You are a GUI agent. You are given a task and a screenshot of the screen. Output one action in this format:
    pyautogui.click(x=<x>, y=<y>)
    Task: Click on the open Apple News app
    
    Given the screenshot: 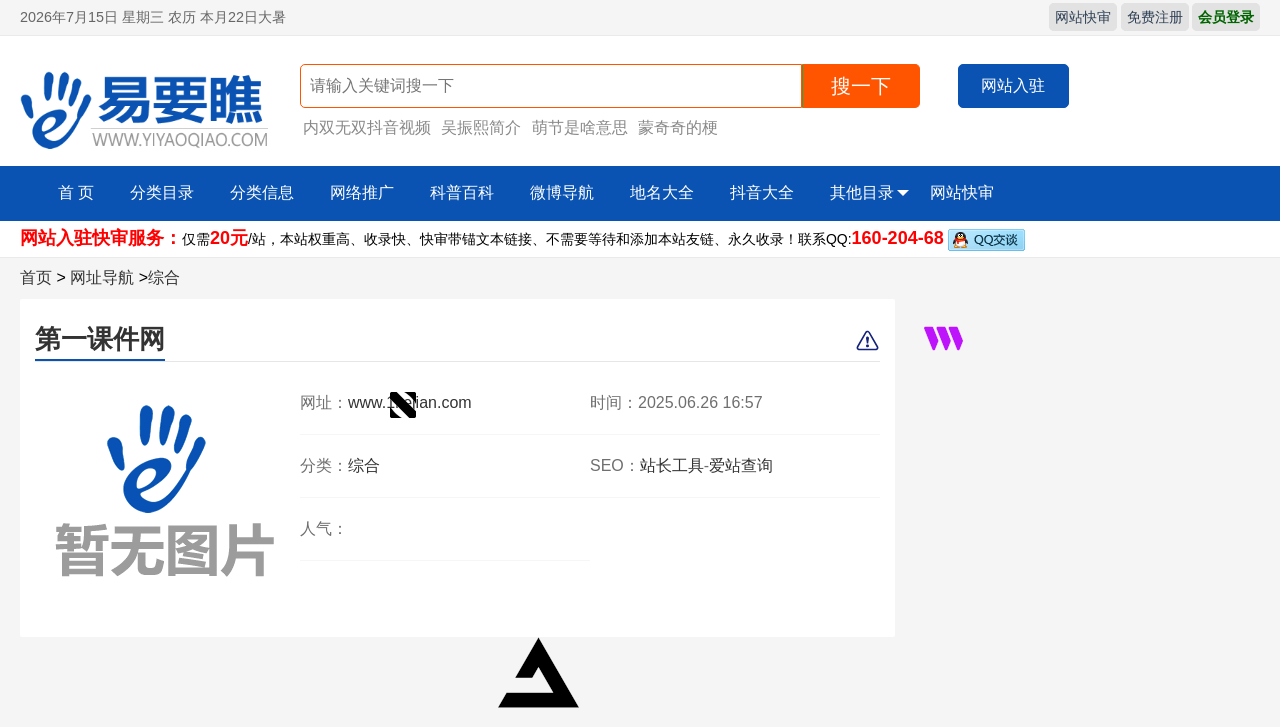 What is the action you would take?
    pyautogui.click(x=403, y=405)
    